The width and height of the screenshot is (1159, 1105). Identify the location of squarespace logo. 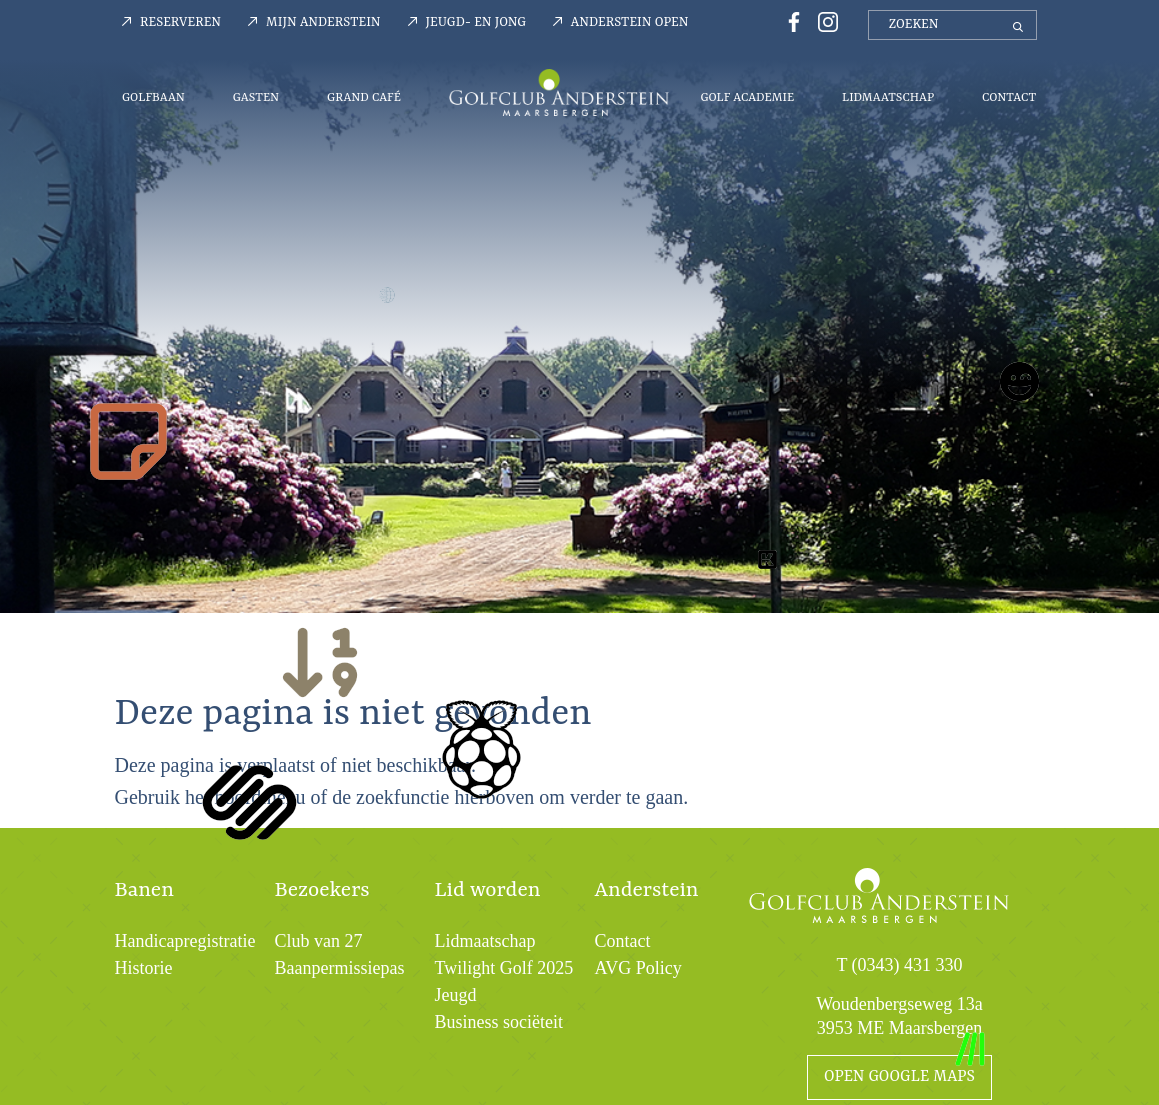
(249, 802).